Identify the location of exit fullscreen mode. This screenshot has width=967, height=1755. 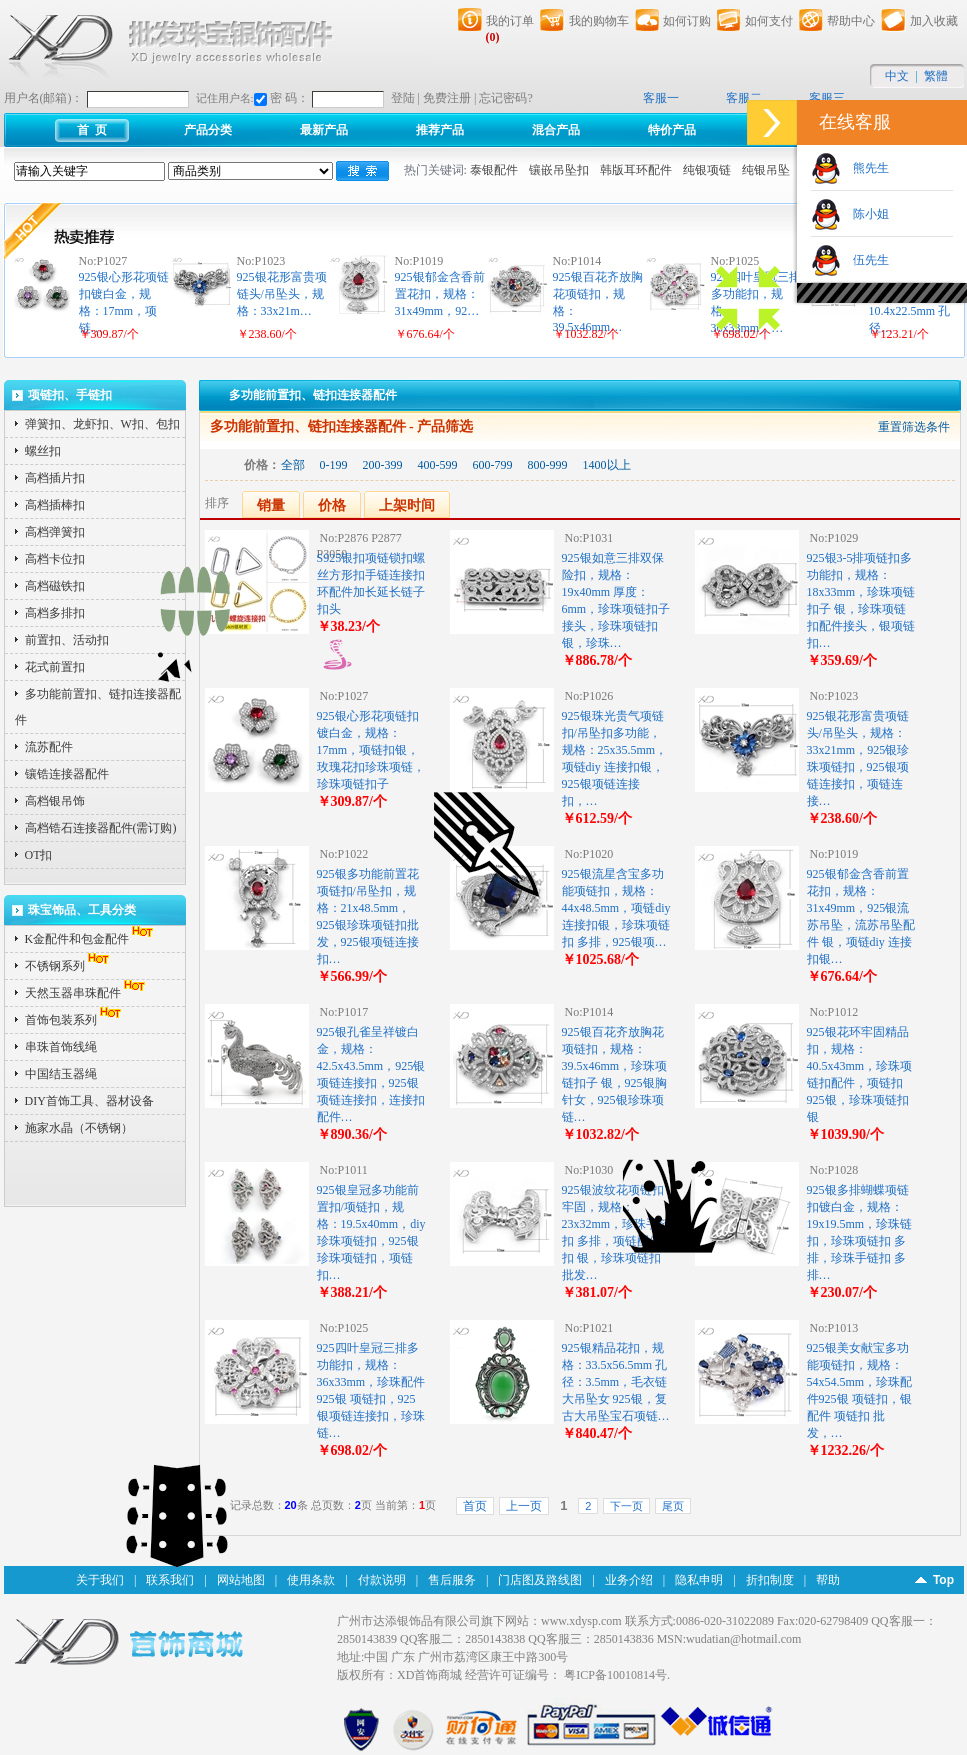
(748, 298).